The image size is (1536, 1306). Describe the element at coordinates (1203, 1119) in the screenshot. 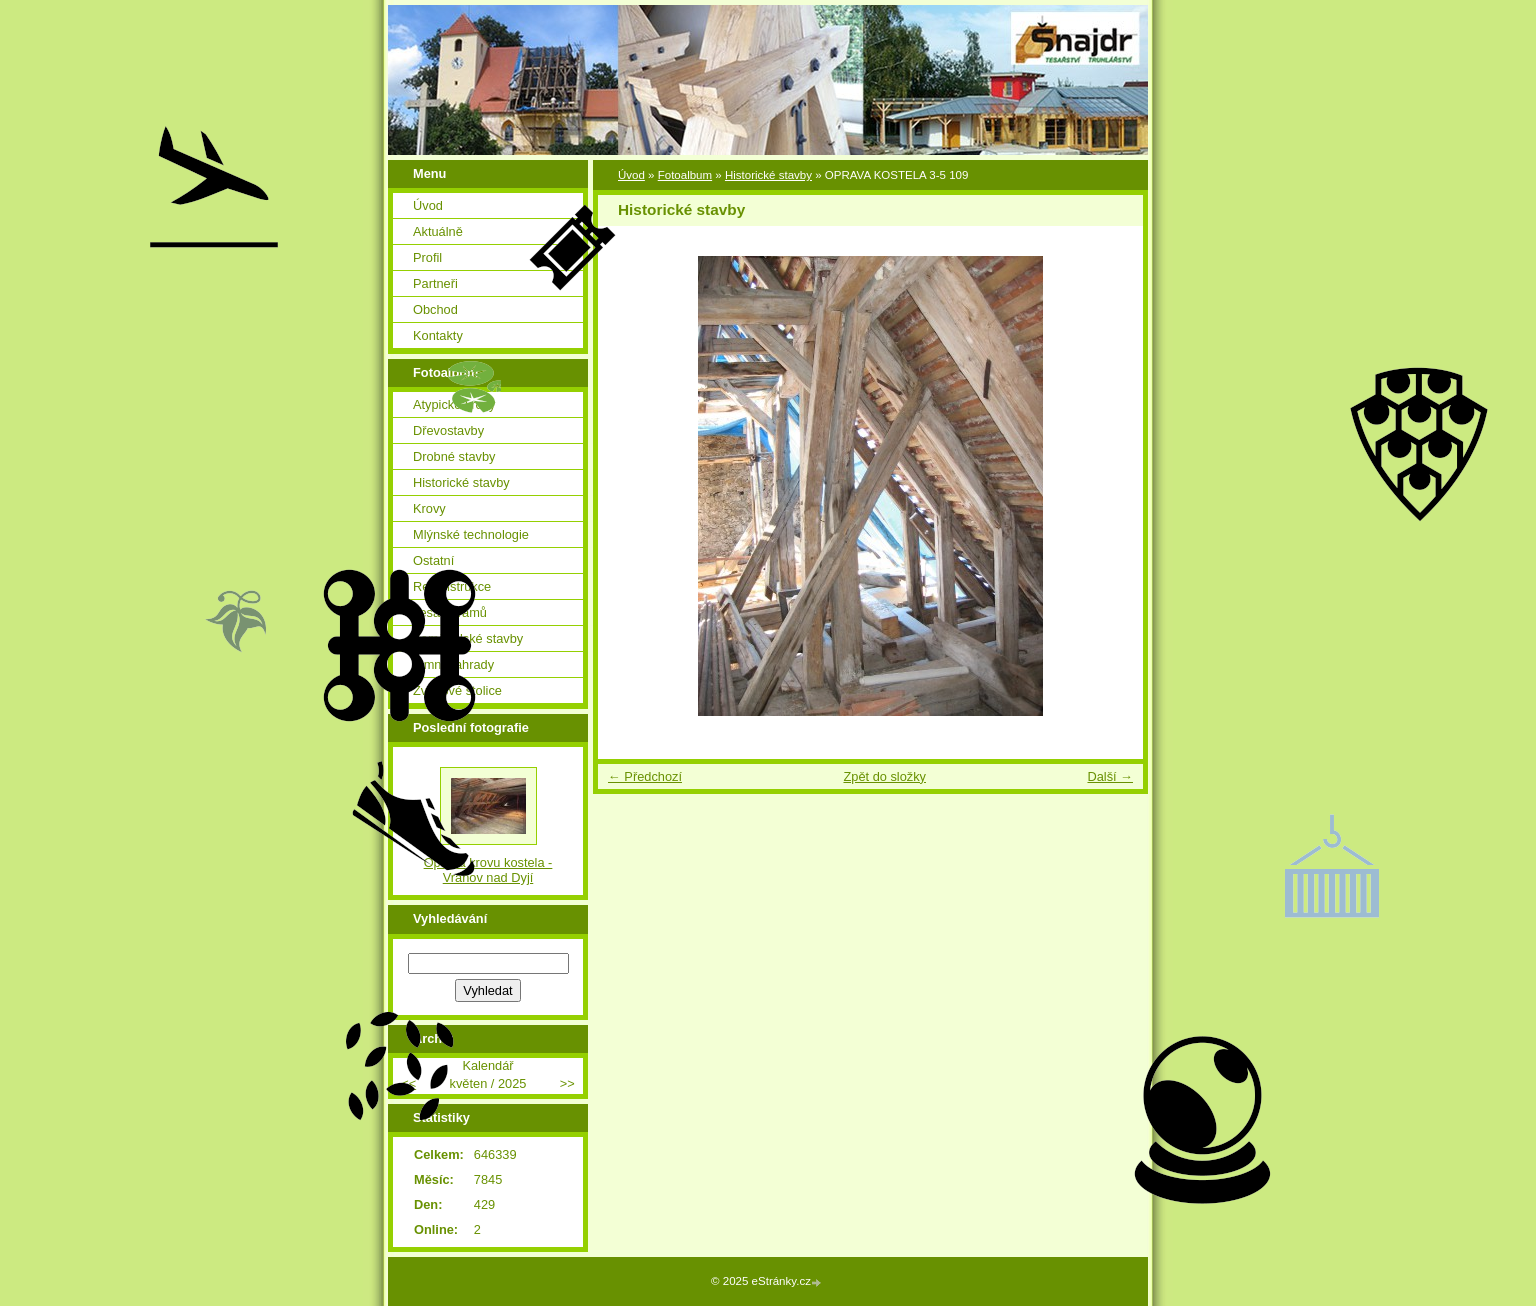

I see `view predictions or fortune features` at that location.